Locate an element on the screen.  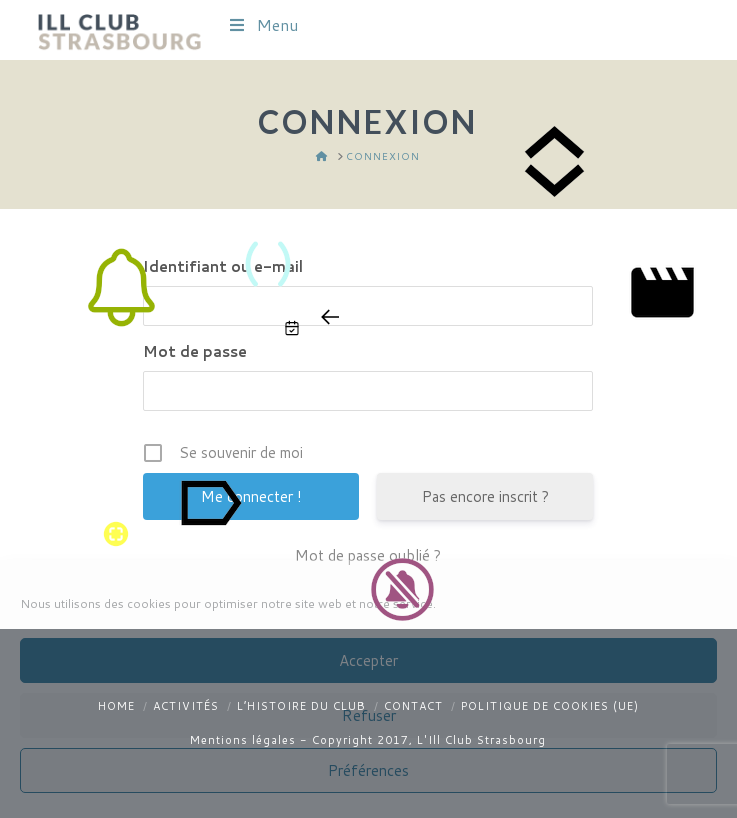
confirm or complete a scheduled event is located at coordinates (292, 328).